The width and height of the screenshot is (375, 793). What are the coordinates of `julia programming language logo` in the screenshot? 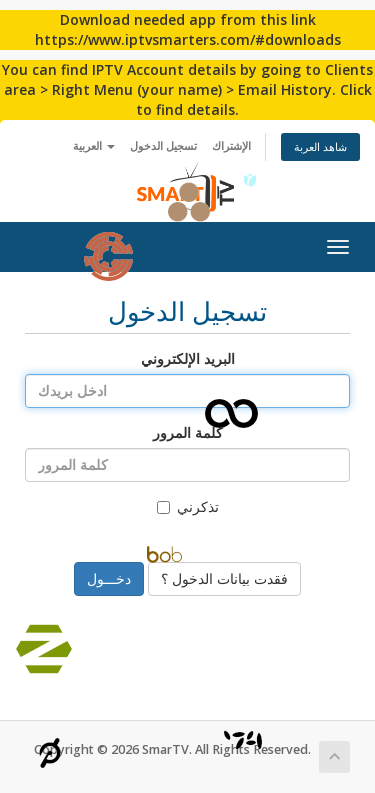 It's located at (189, 202).